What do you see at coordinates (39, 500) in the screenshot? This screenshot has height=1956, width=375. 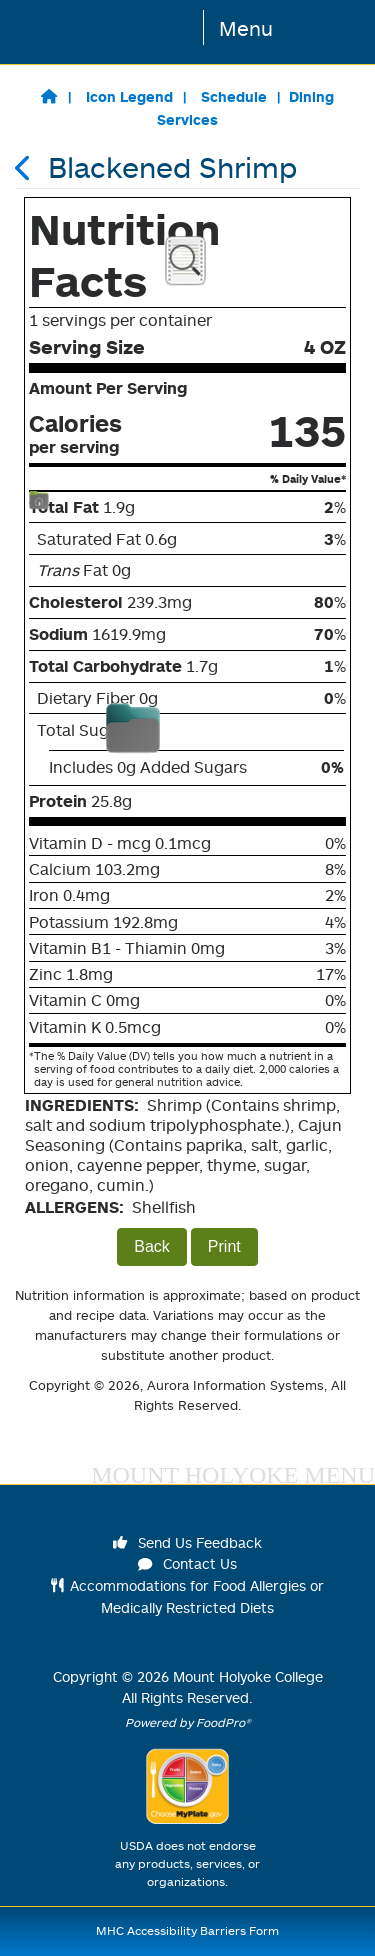 I see `access your home folder` at bounding box center [39, 500].